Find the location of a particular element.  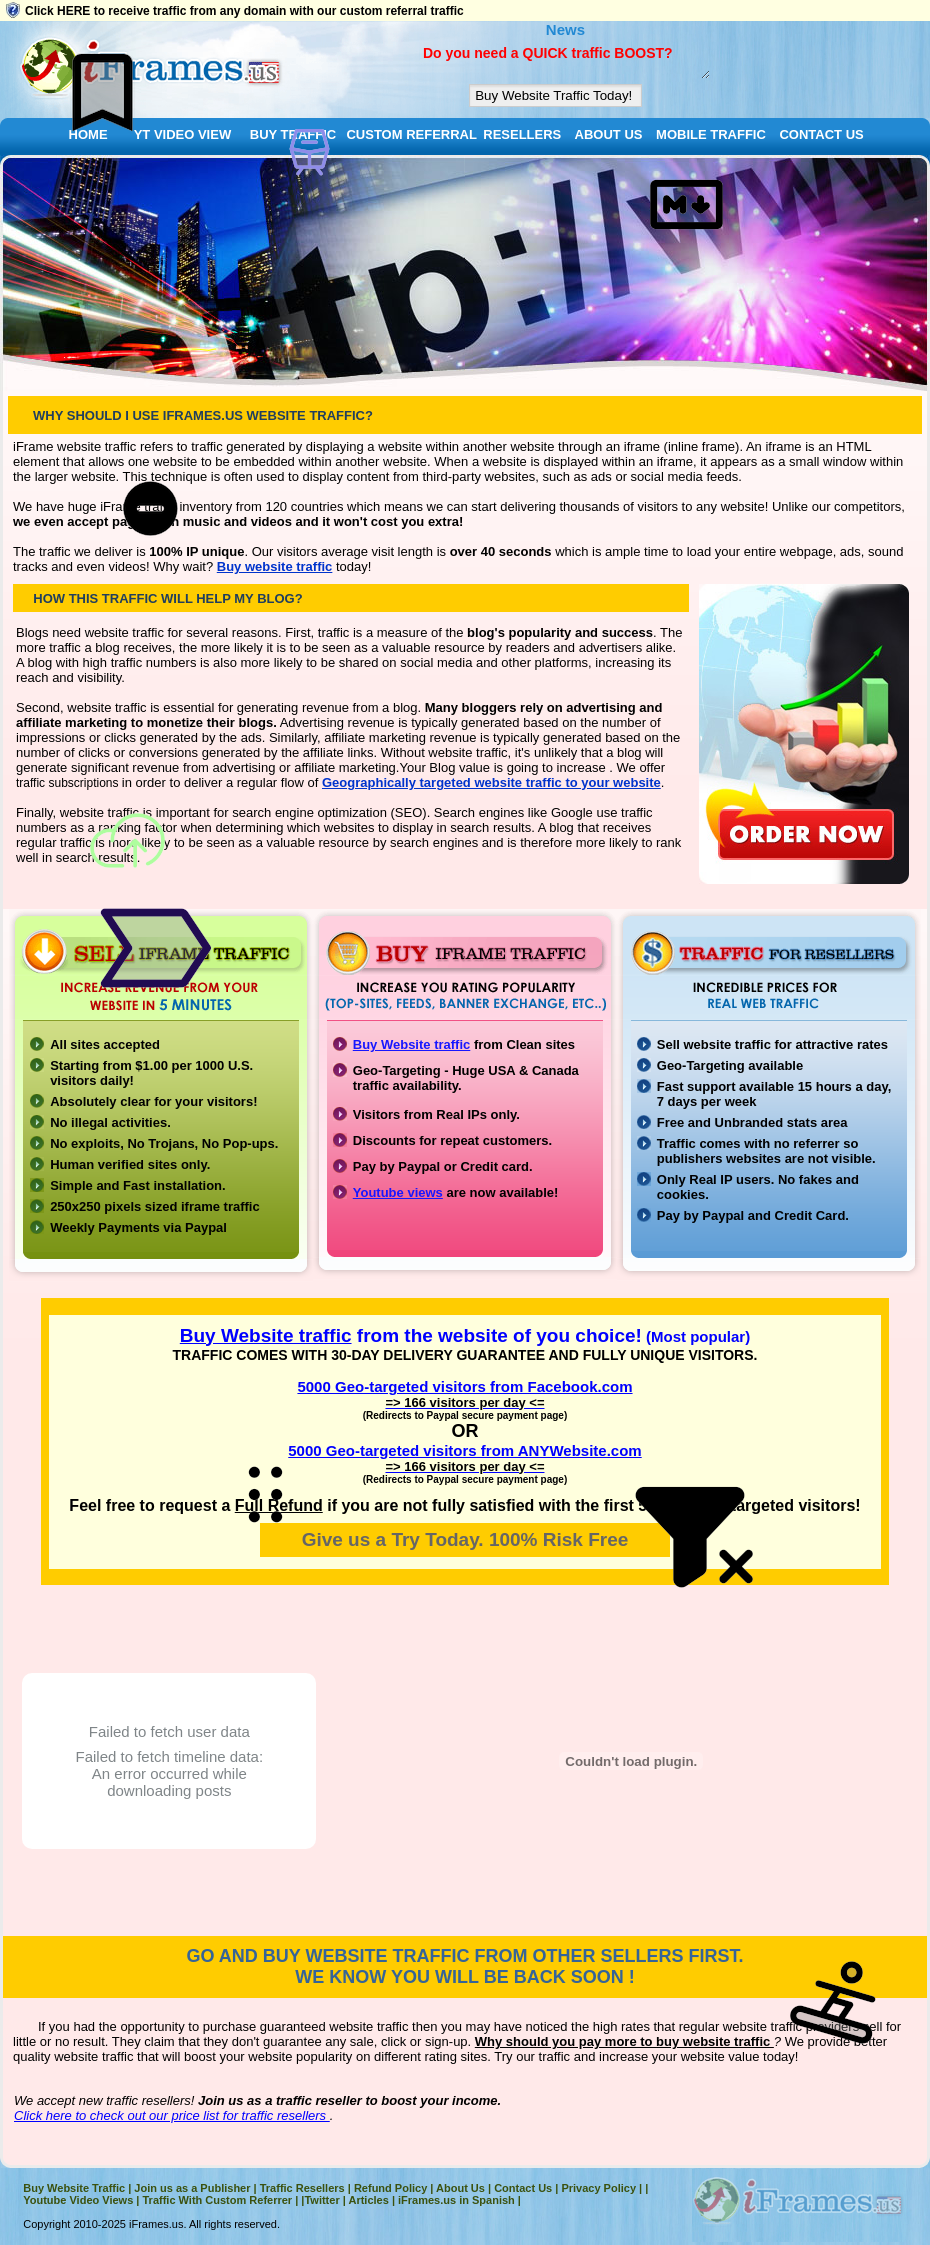

access snowboarding or winter sports content is located at coordinates (837, 2002).